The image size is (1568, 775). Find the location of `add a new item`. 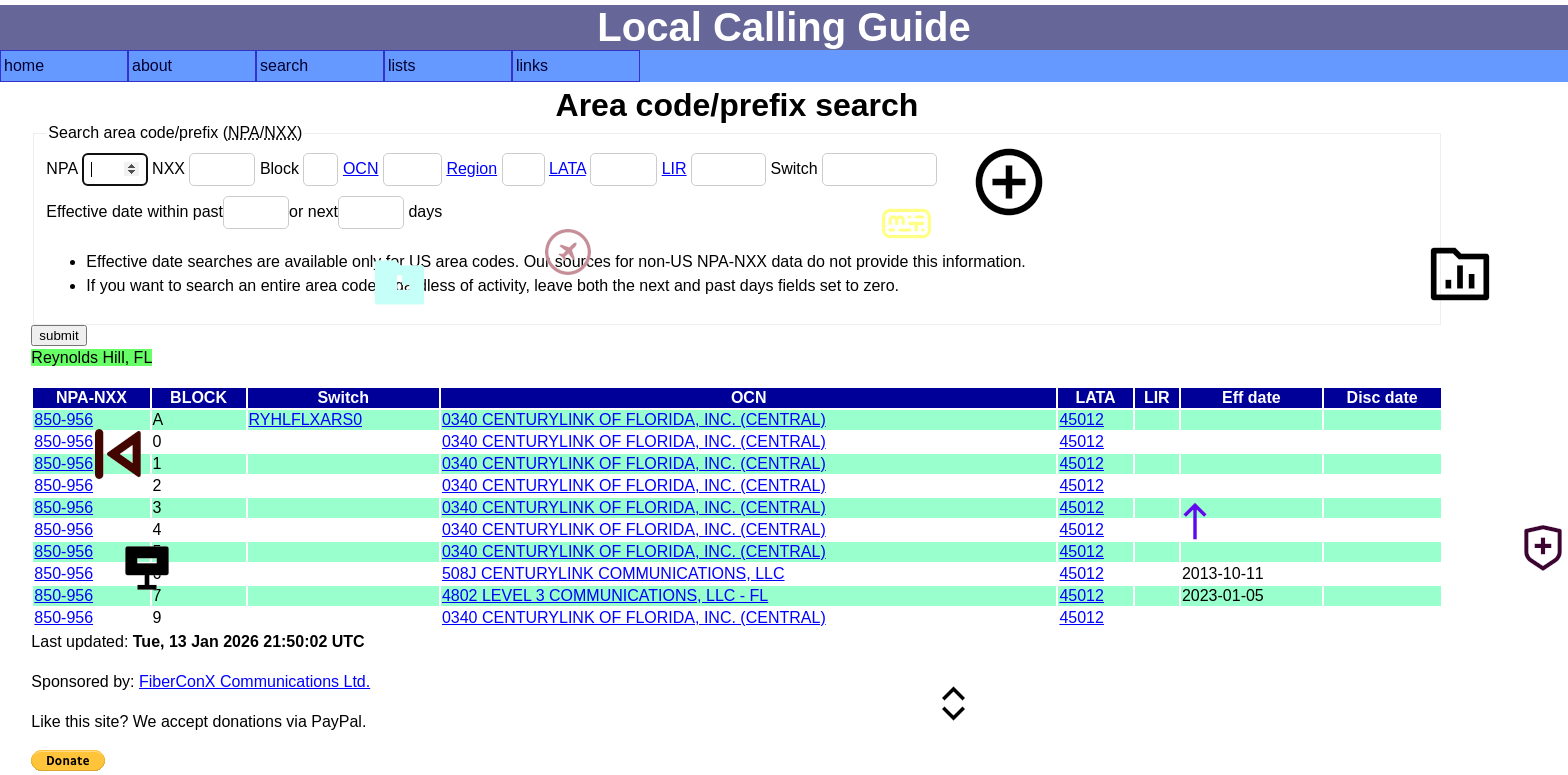

add a new item is located at coordinates (1009, 182).